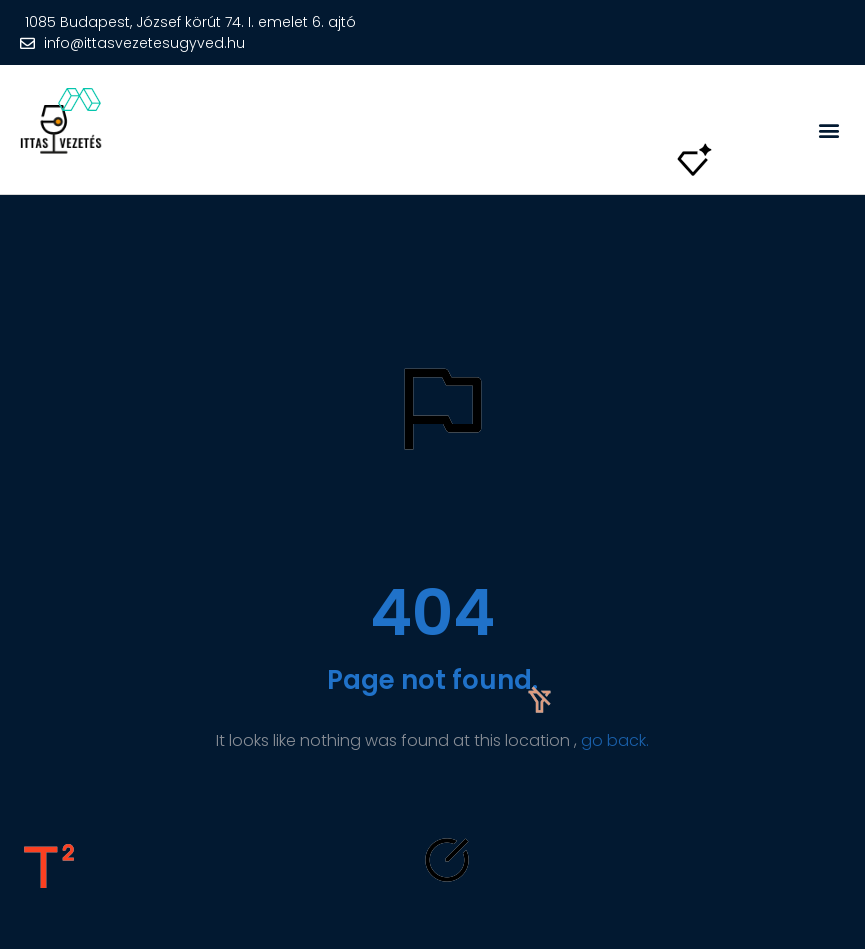 The height and width of the screenshot is (949, 865). What do you see at coordinates (443, 407) in the screenshot?
I see `flag an item for review or attention` at bounding box center [443, 407].